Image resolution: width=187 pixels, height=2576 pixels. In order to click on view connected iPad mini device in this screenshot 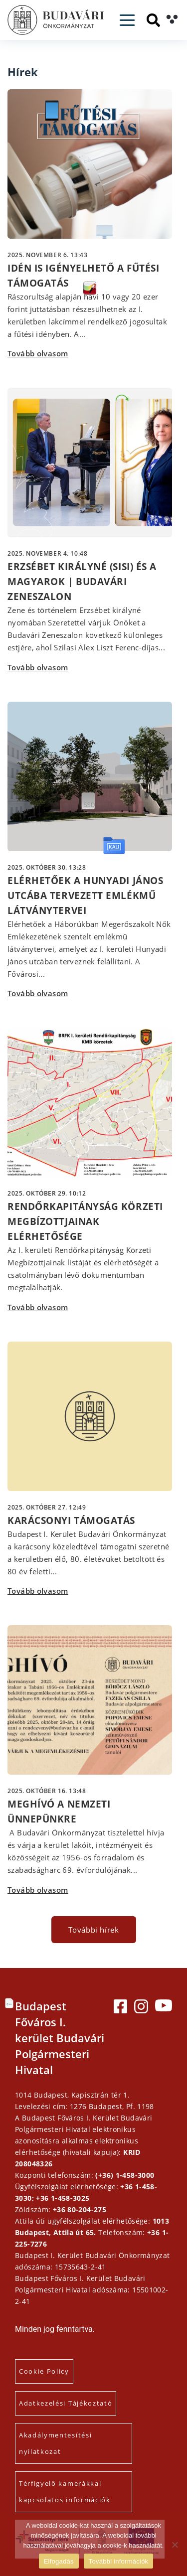, I will do `click(52, 109)`.